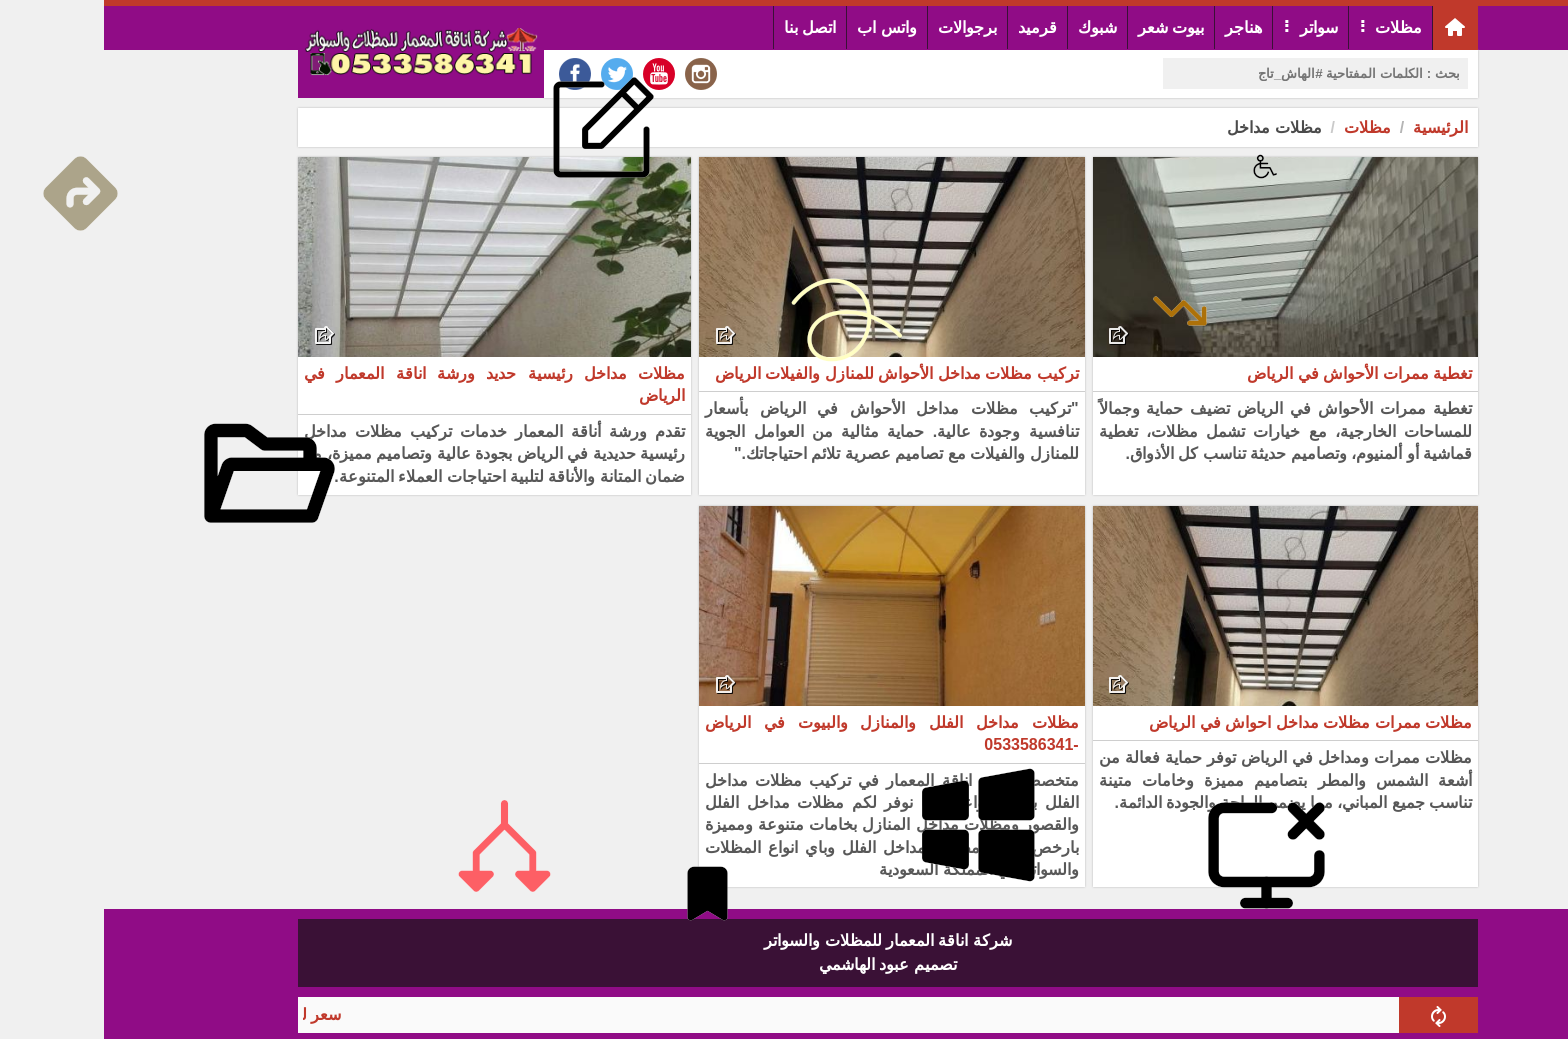 This screenshot has height=1039, width=1568. I want to click on open the Windows start menu, so click(983, 825).